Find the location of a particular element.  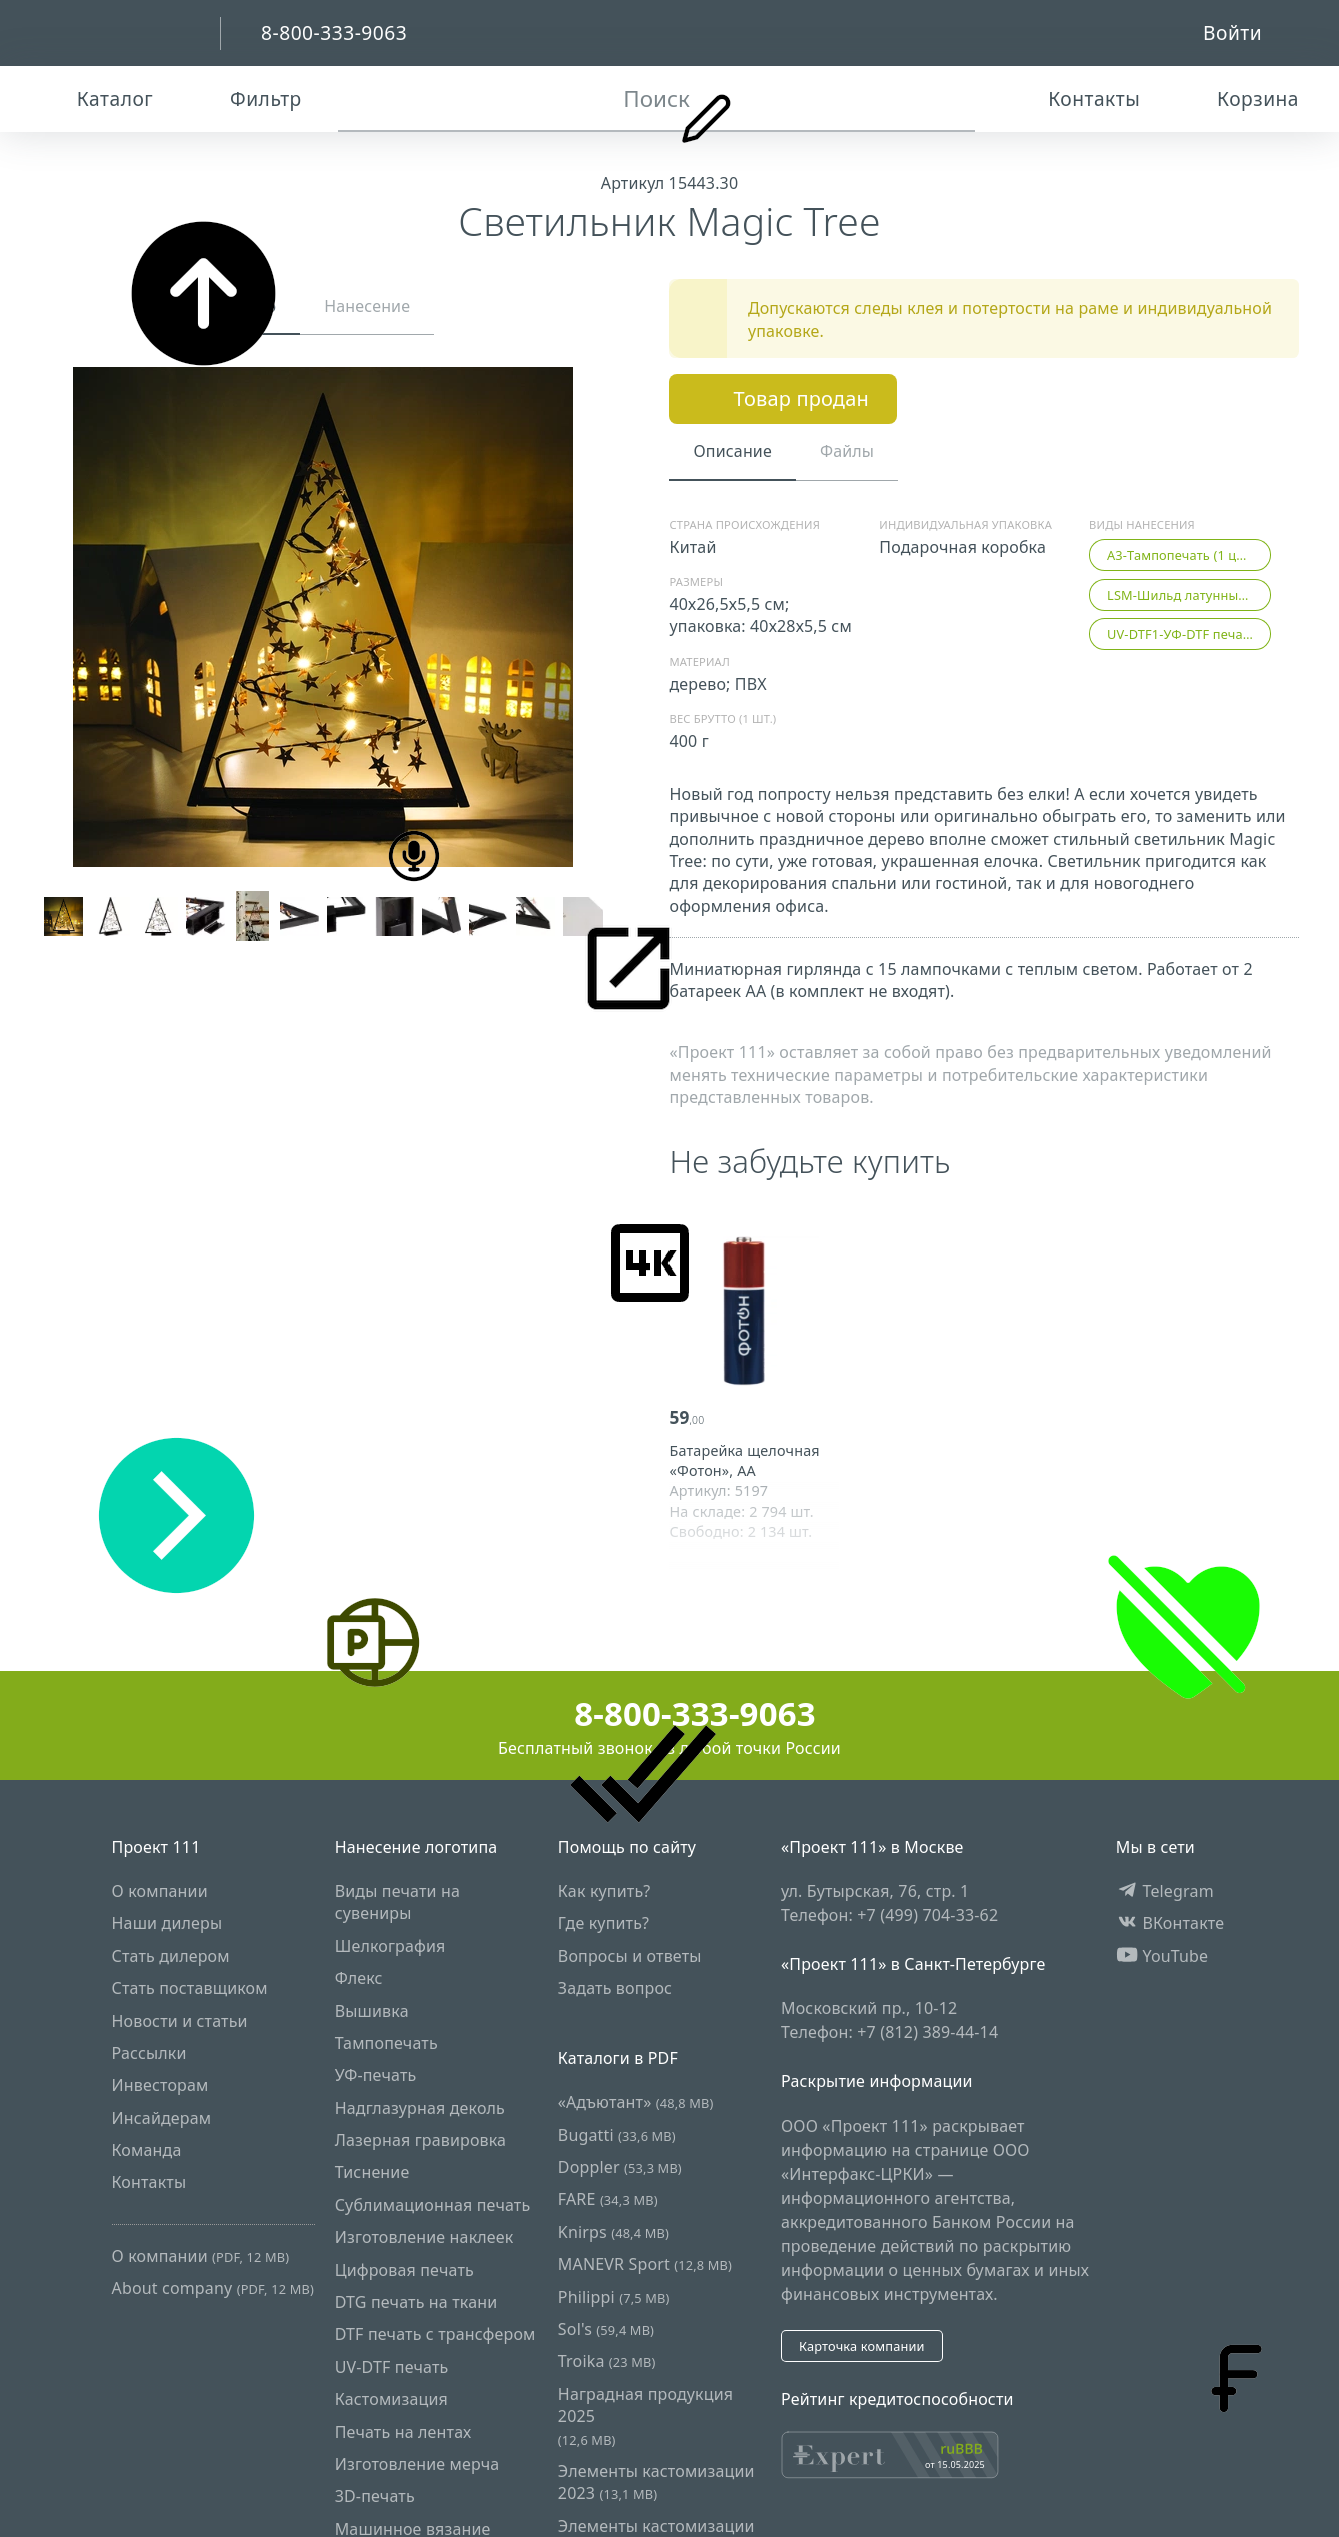

upload a file or content is located at coordinates (203, 293).